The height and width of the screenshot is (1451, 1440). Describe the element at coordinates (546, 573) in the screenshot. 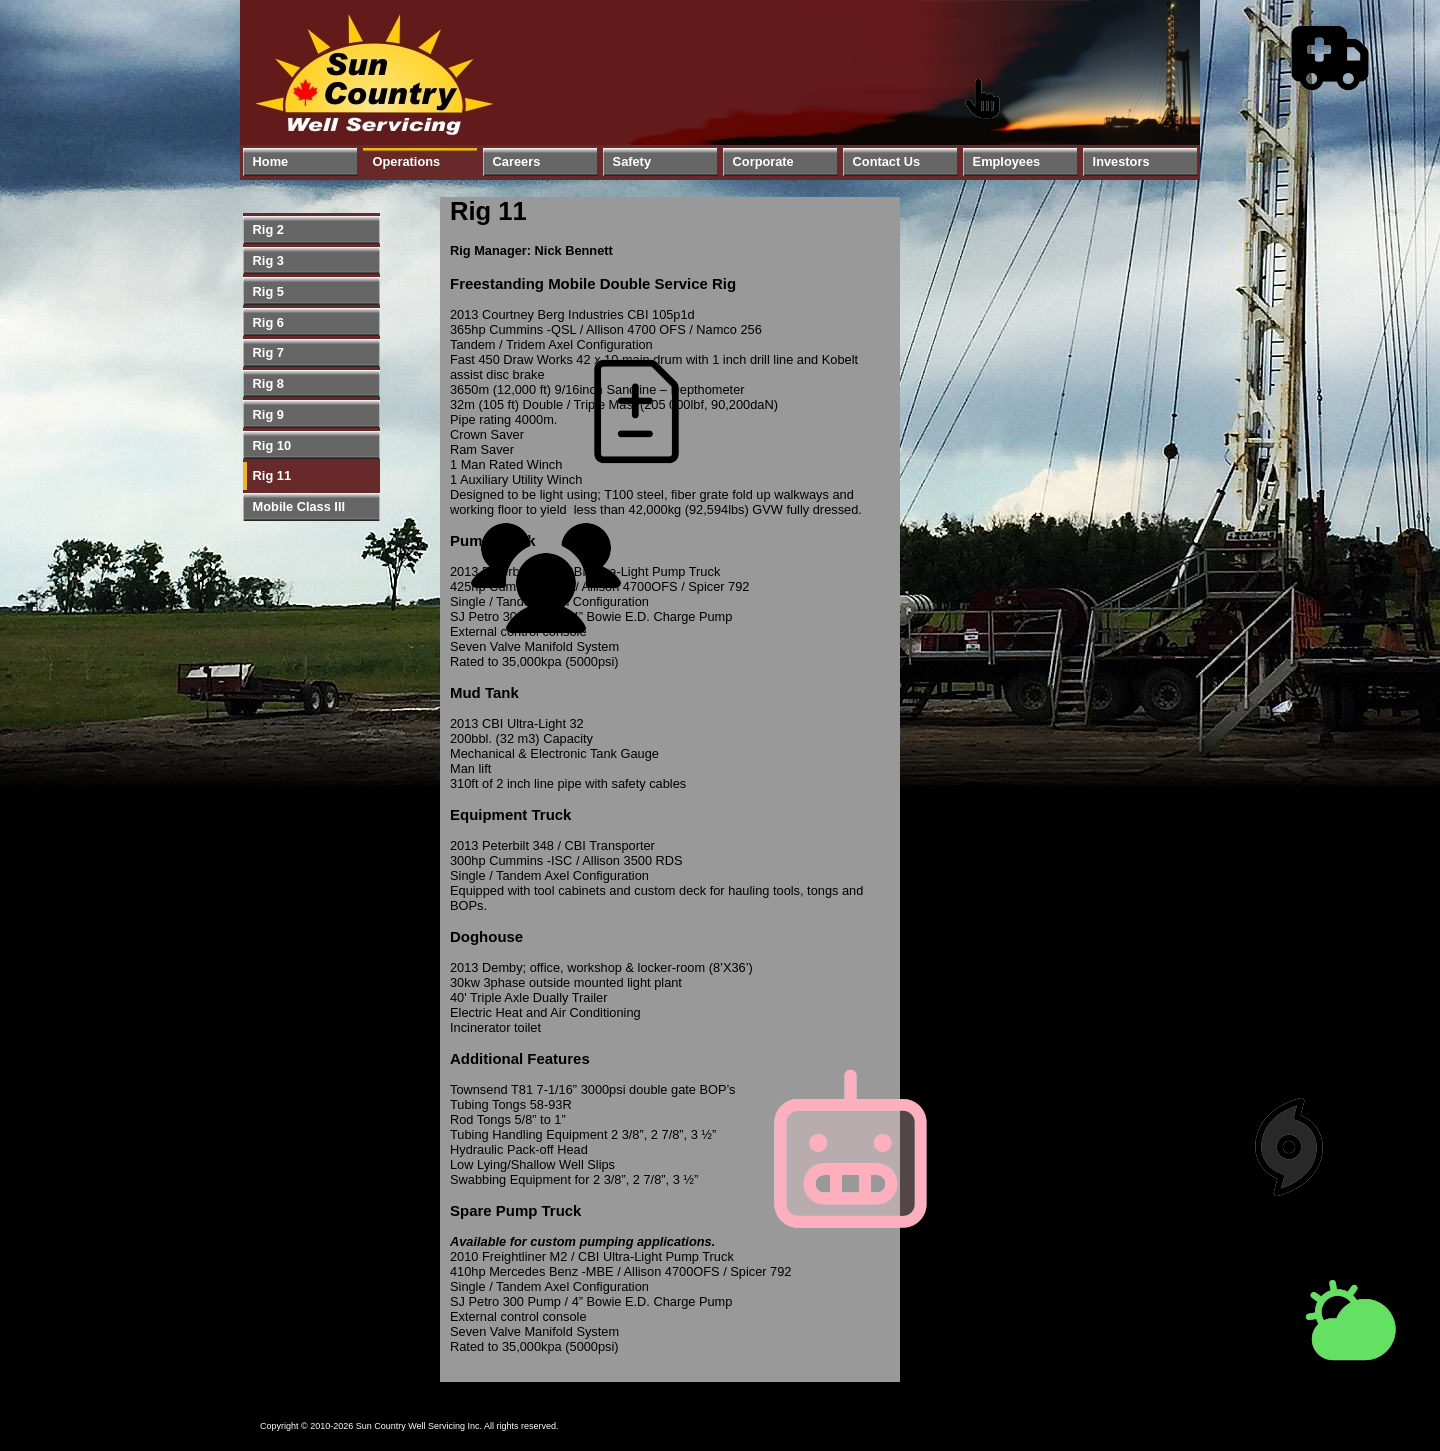

I see `view group members or team` at that location.